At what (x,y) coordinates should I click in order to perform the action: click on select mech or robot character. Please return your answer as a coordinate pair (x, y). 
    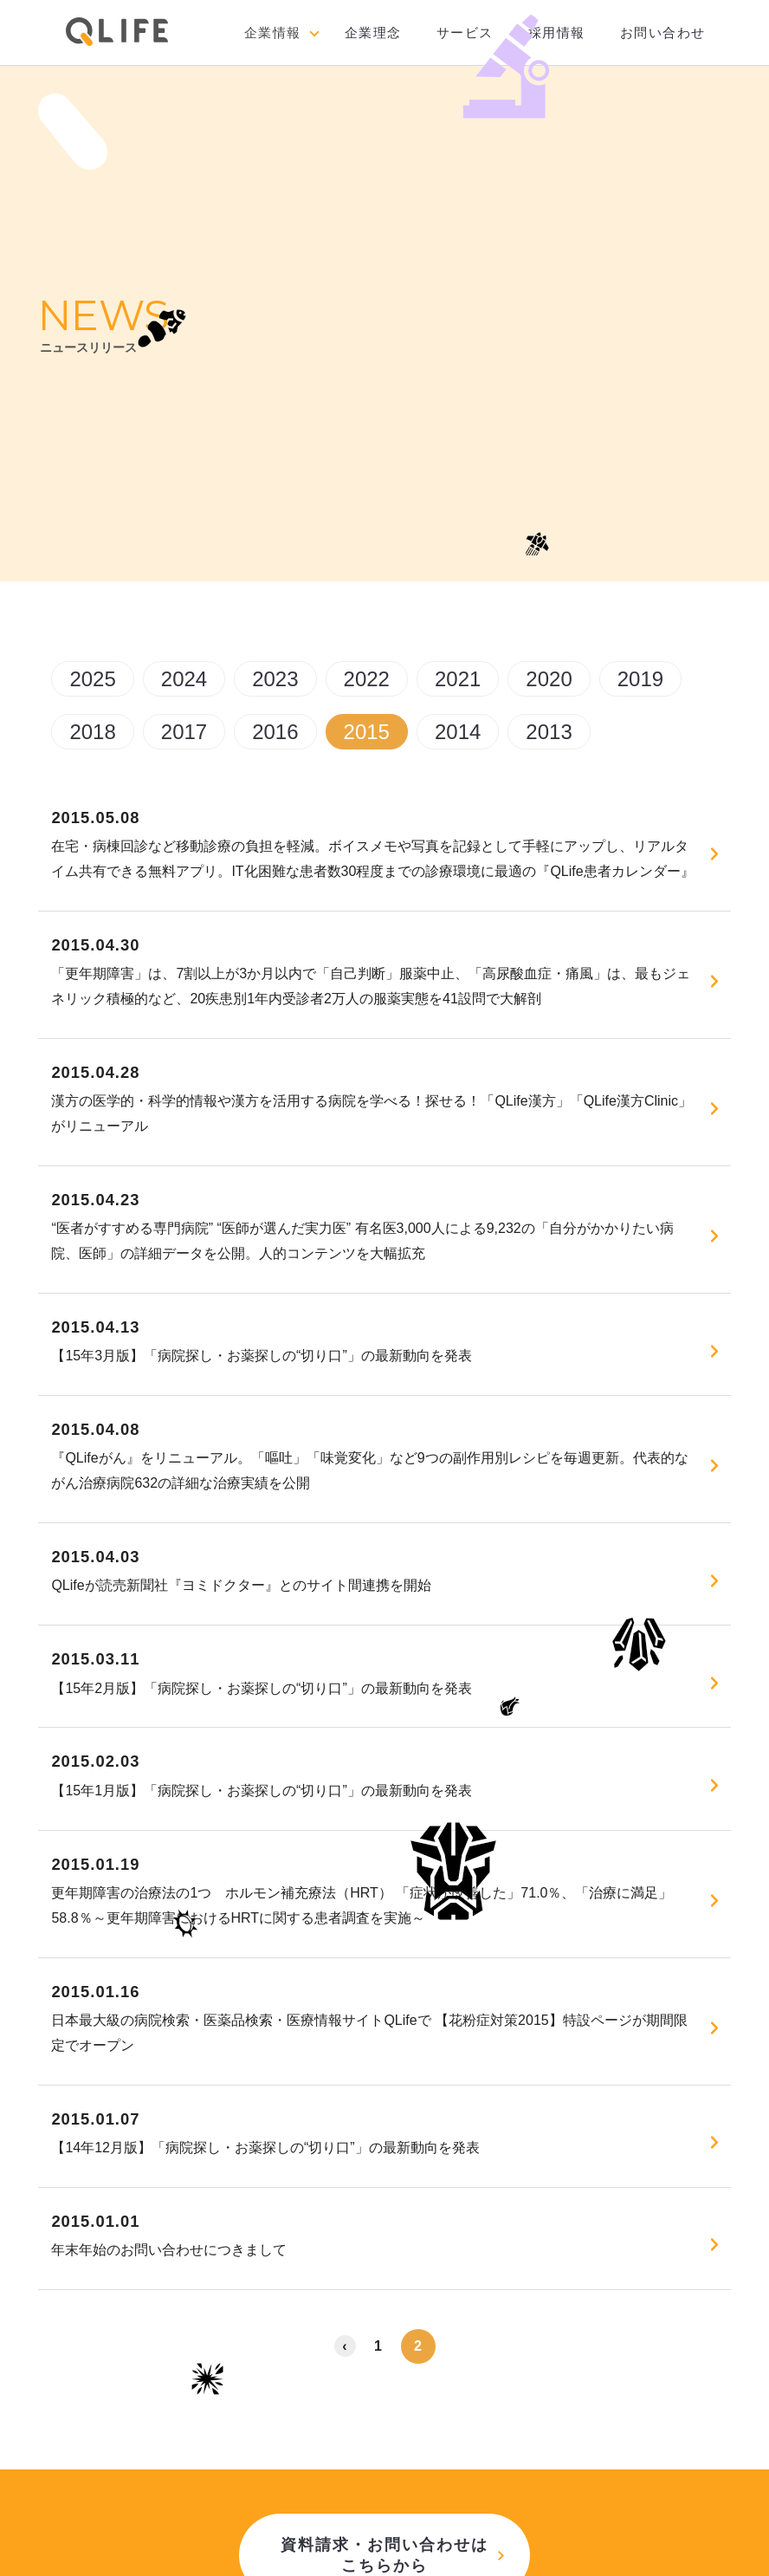
    Looking at the image, I should click on (453, 1871).